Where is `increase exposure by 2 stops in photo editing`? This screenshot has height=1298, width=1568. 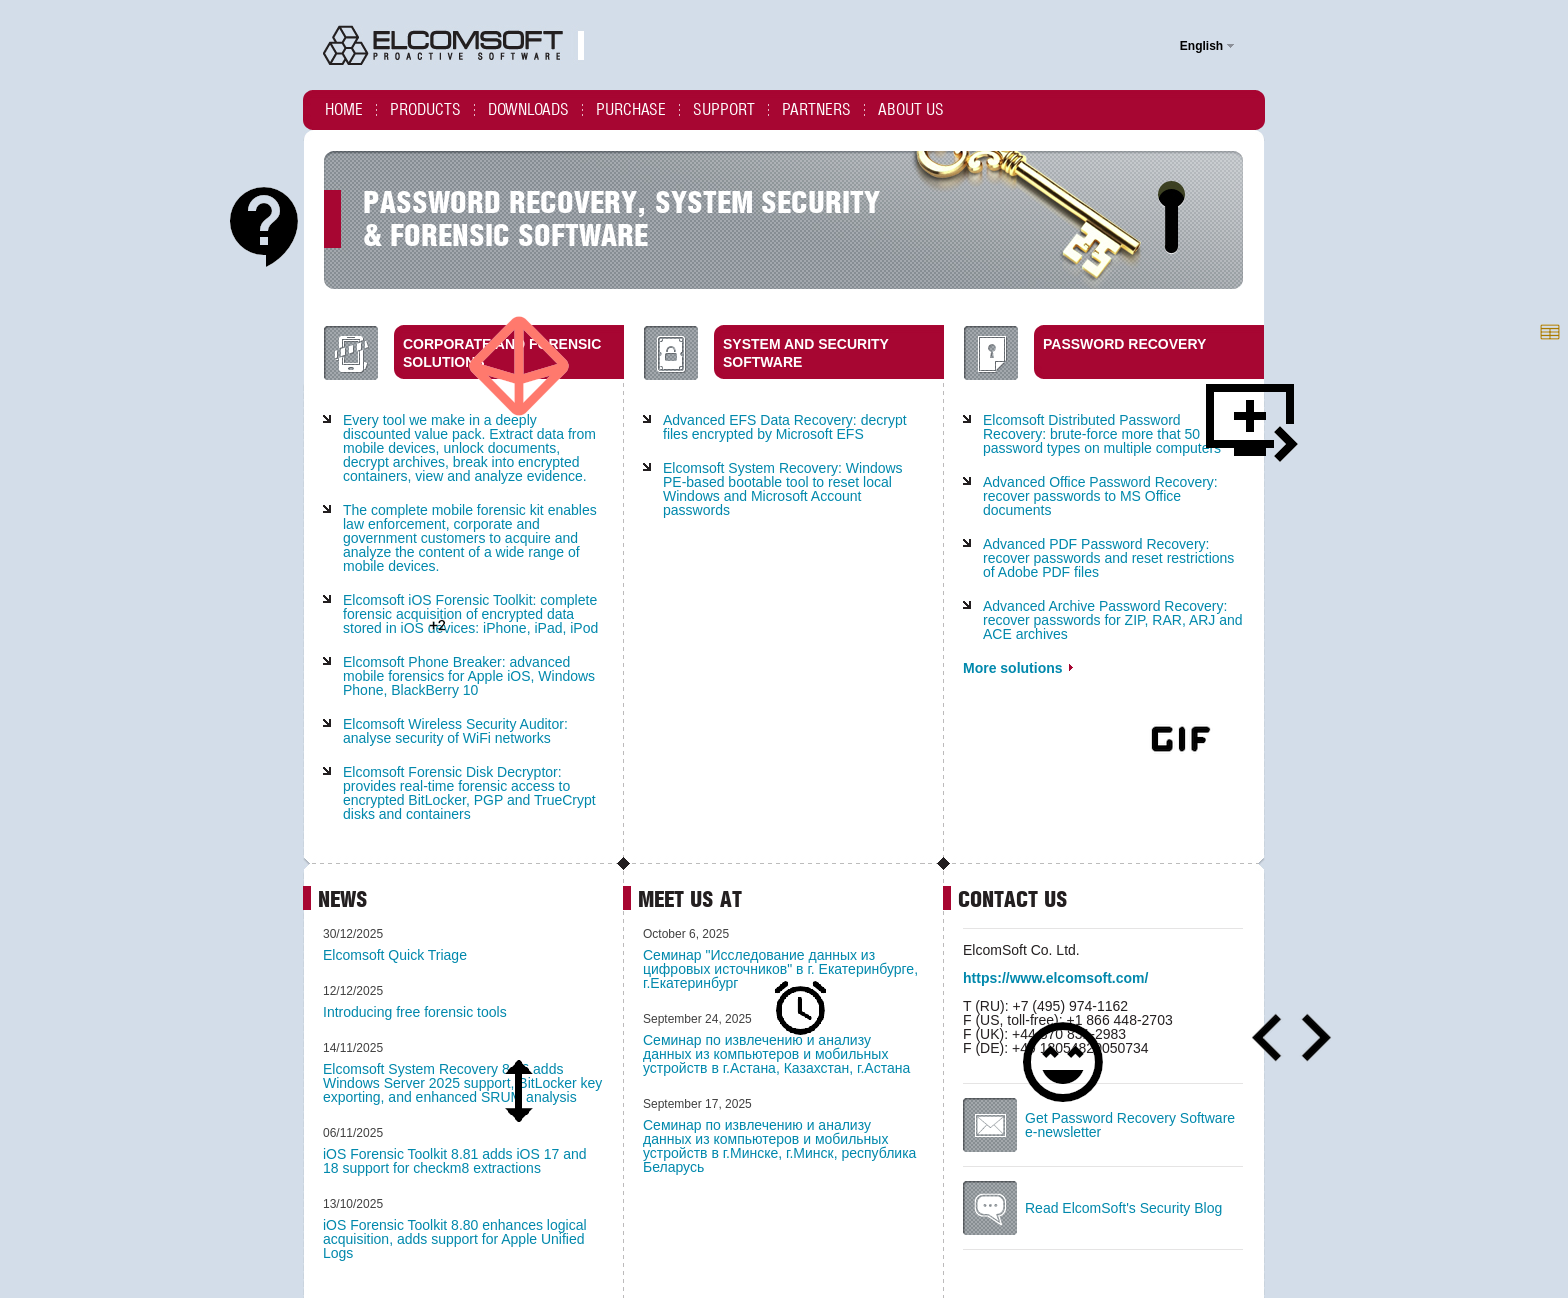
increase exposure by 2 stops in photo editing is located at coordinates (437, 625).